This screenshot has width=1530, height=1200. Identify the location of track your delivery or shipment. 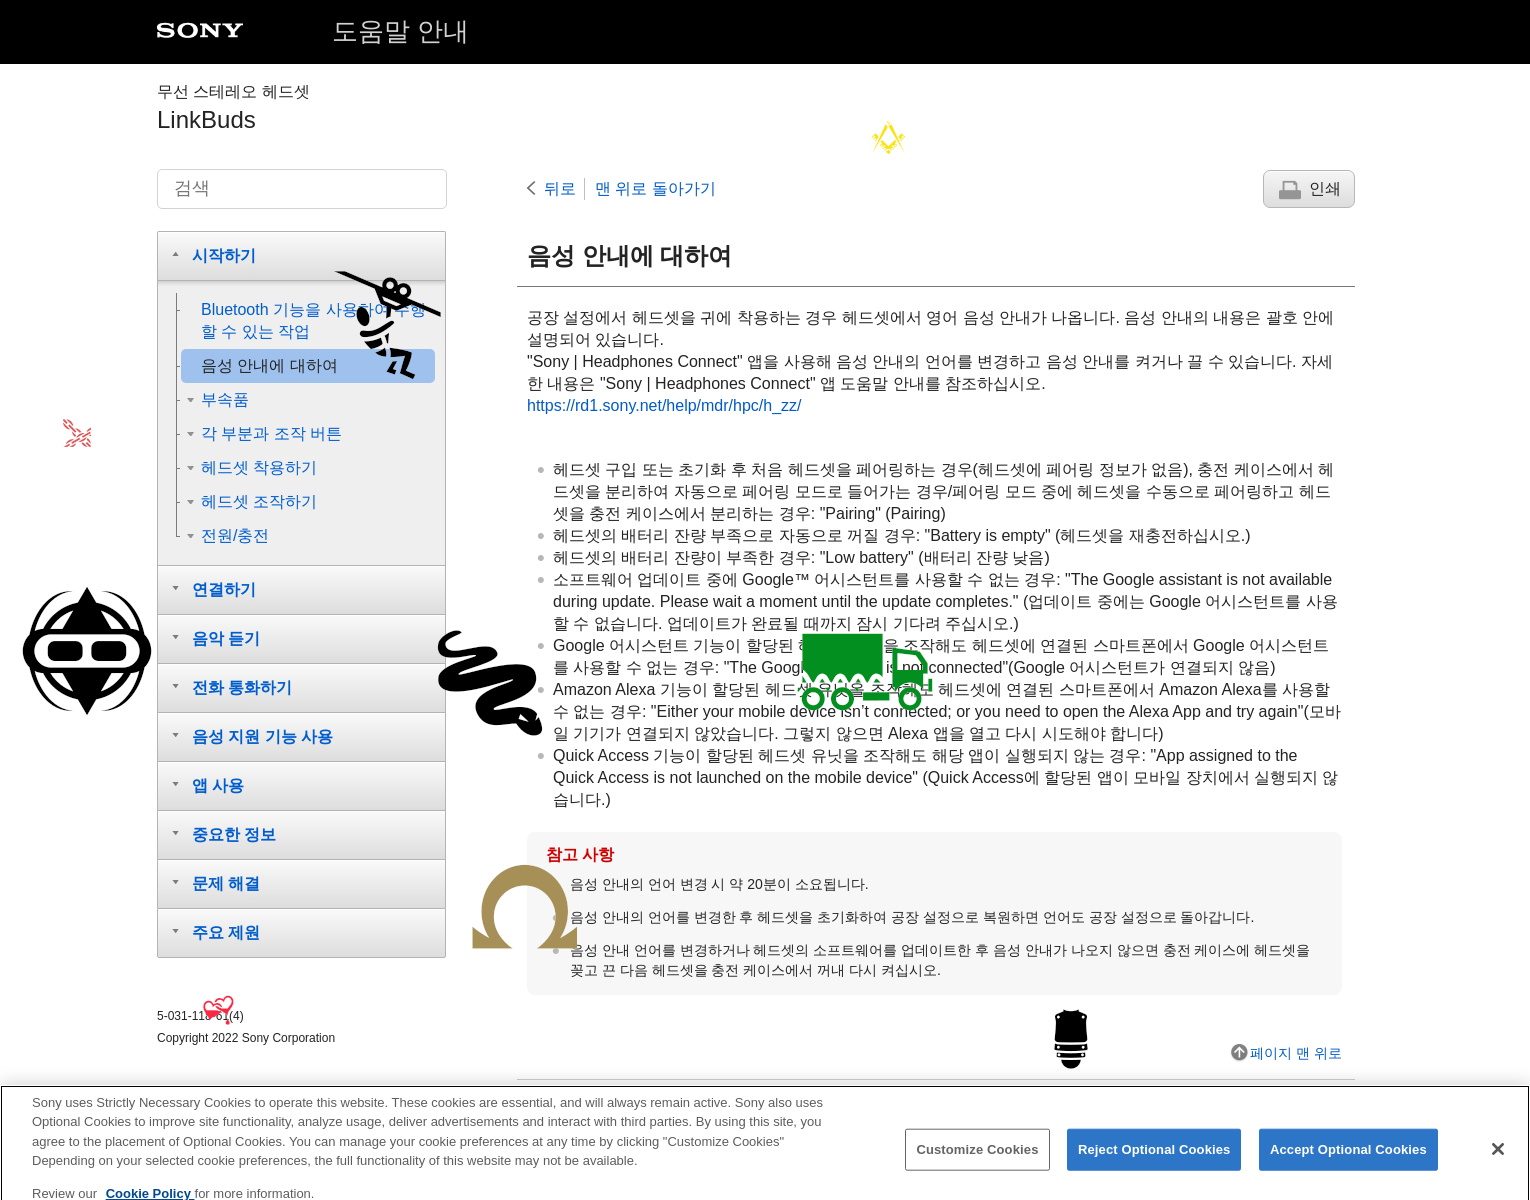
(865, 672).